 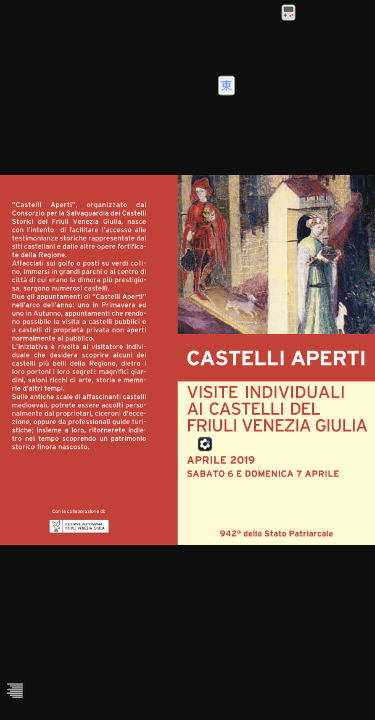 What do you see at coordinates (288, 12) in the screenshot?
I see `open the game center or gaming app` at bounding box center [288, 12].